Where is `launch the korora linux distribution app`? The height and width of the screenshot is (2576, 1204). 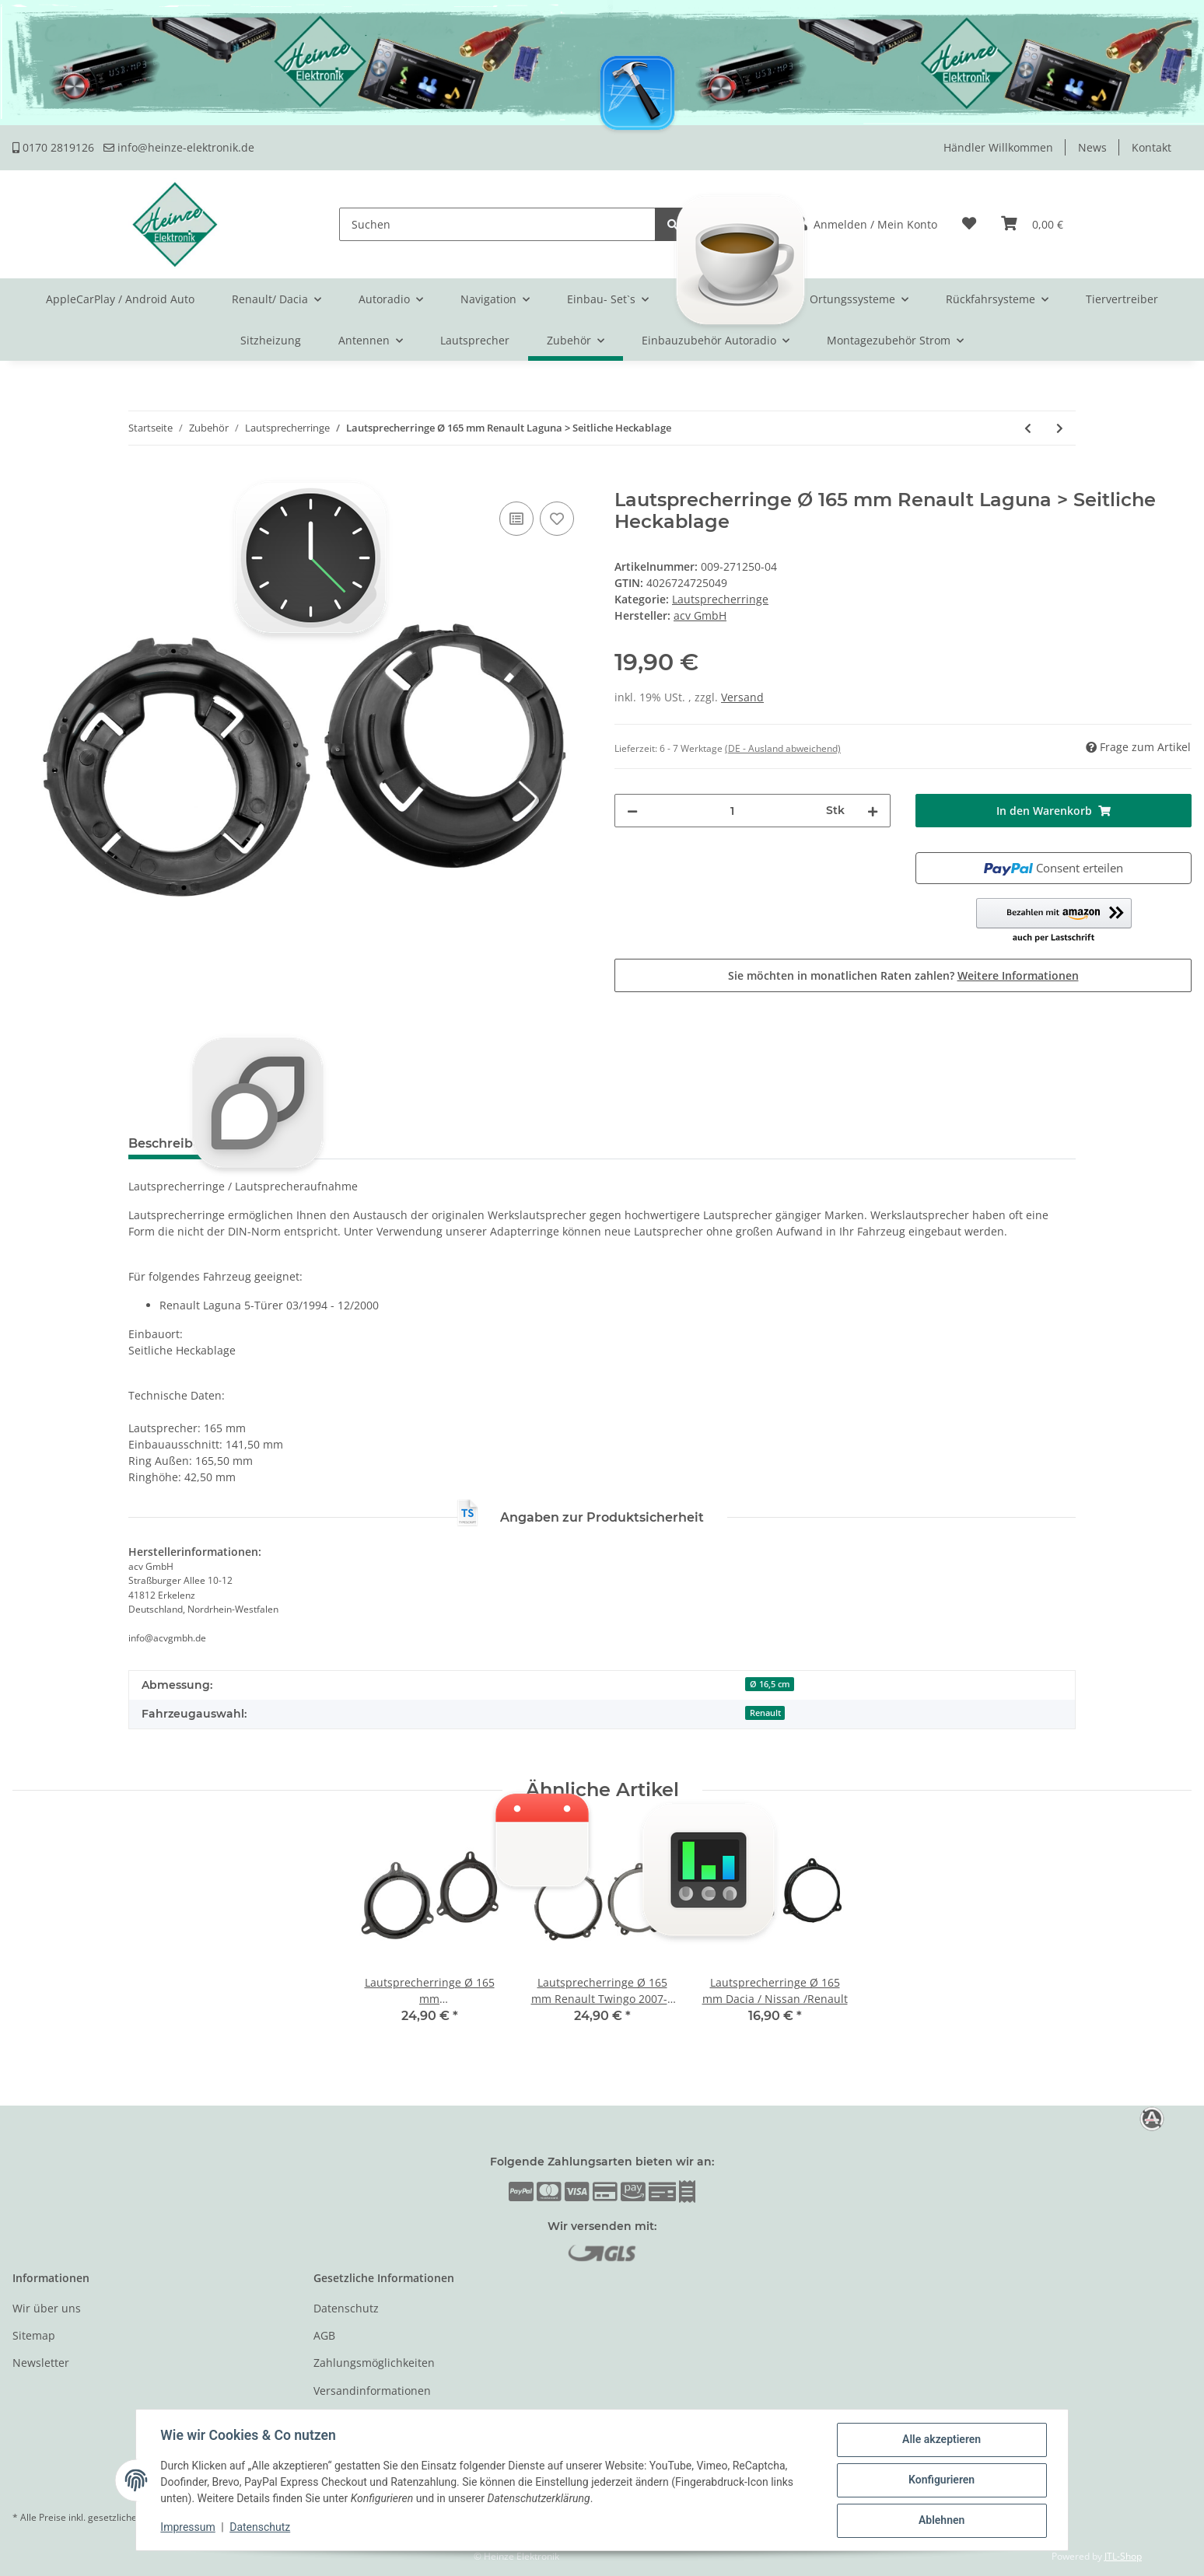
launch the korora linux distribution app is located at coordinates (257, 1103).